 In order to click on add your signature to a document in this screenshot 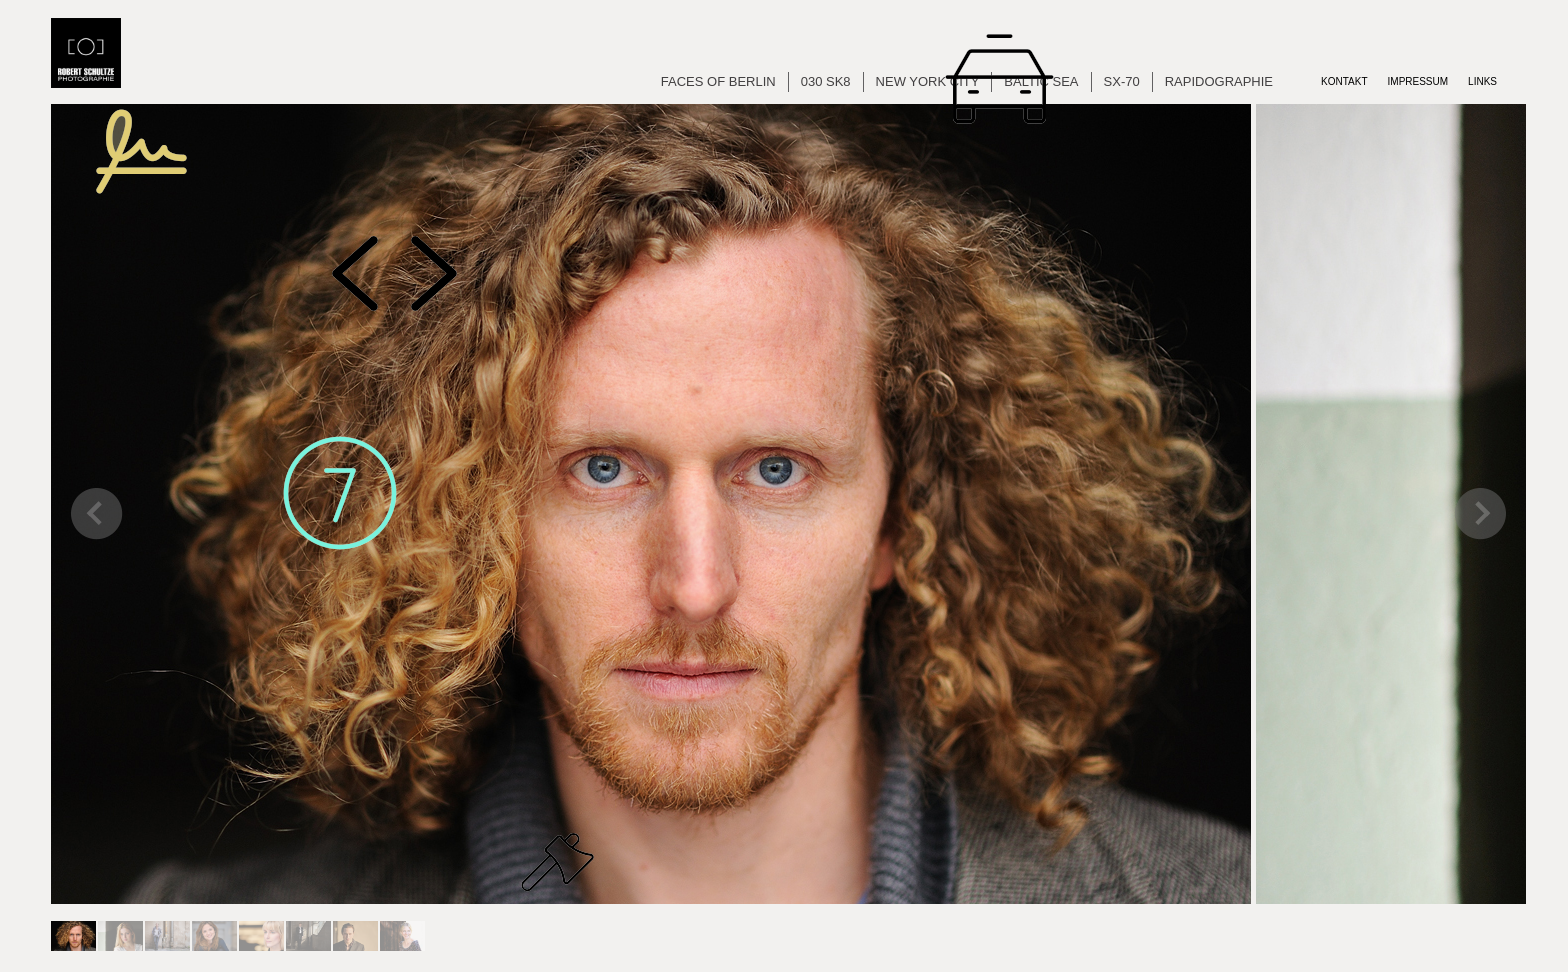, I will do `click(141, 151)`.